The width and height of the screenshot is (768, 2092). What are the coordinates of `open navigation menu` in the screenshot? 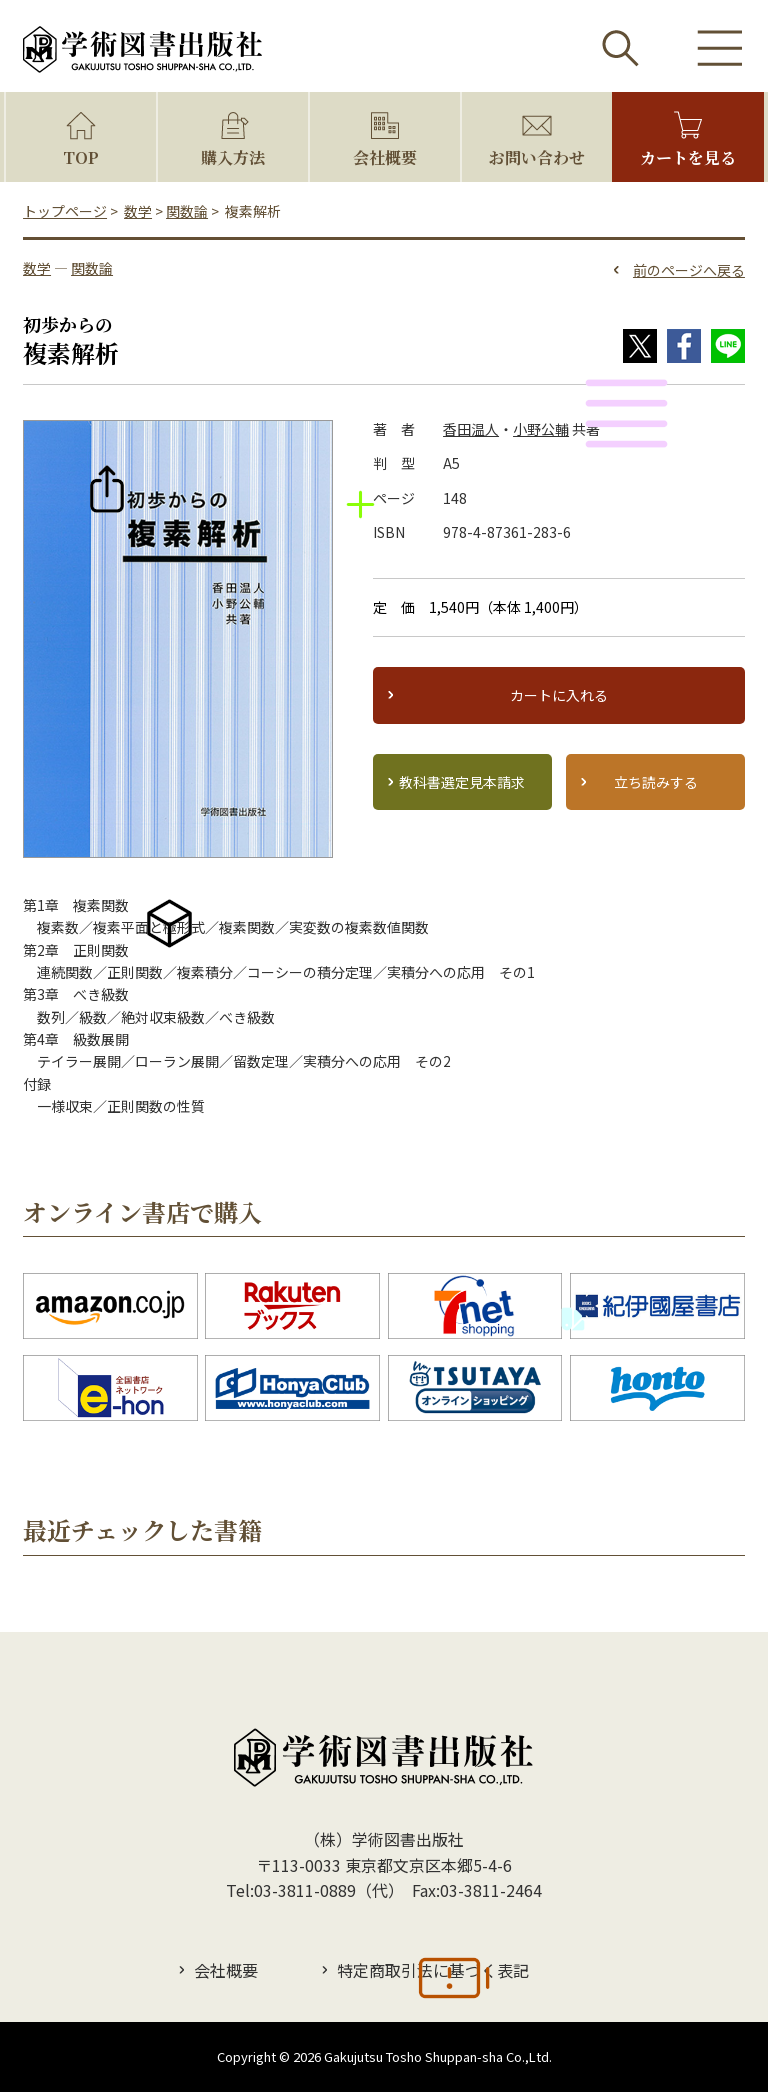 It's located at (626, 413).